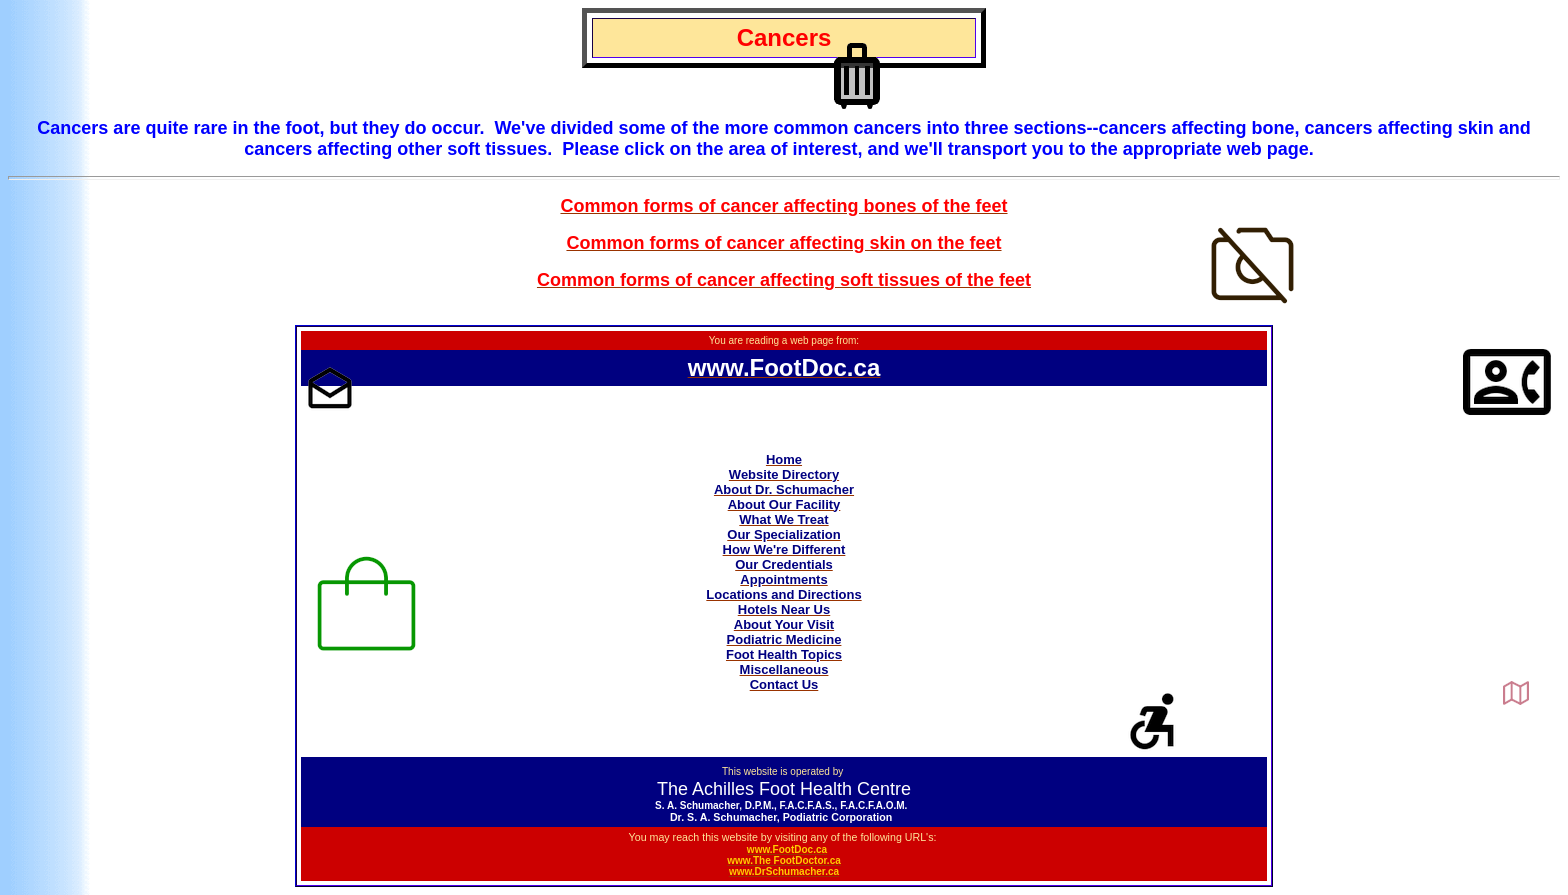 The image size is (1568, 895). What do you see at coordinates (1252, 265) in the screenshot?
I see `camera access is disabled` at bounding box center [1252, 265].